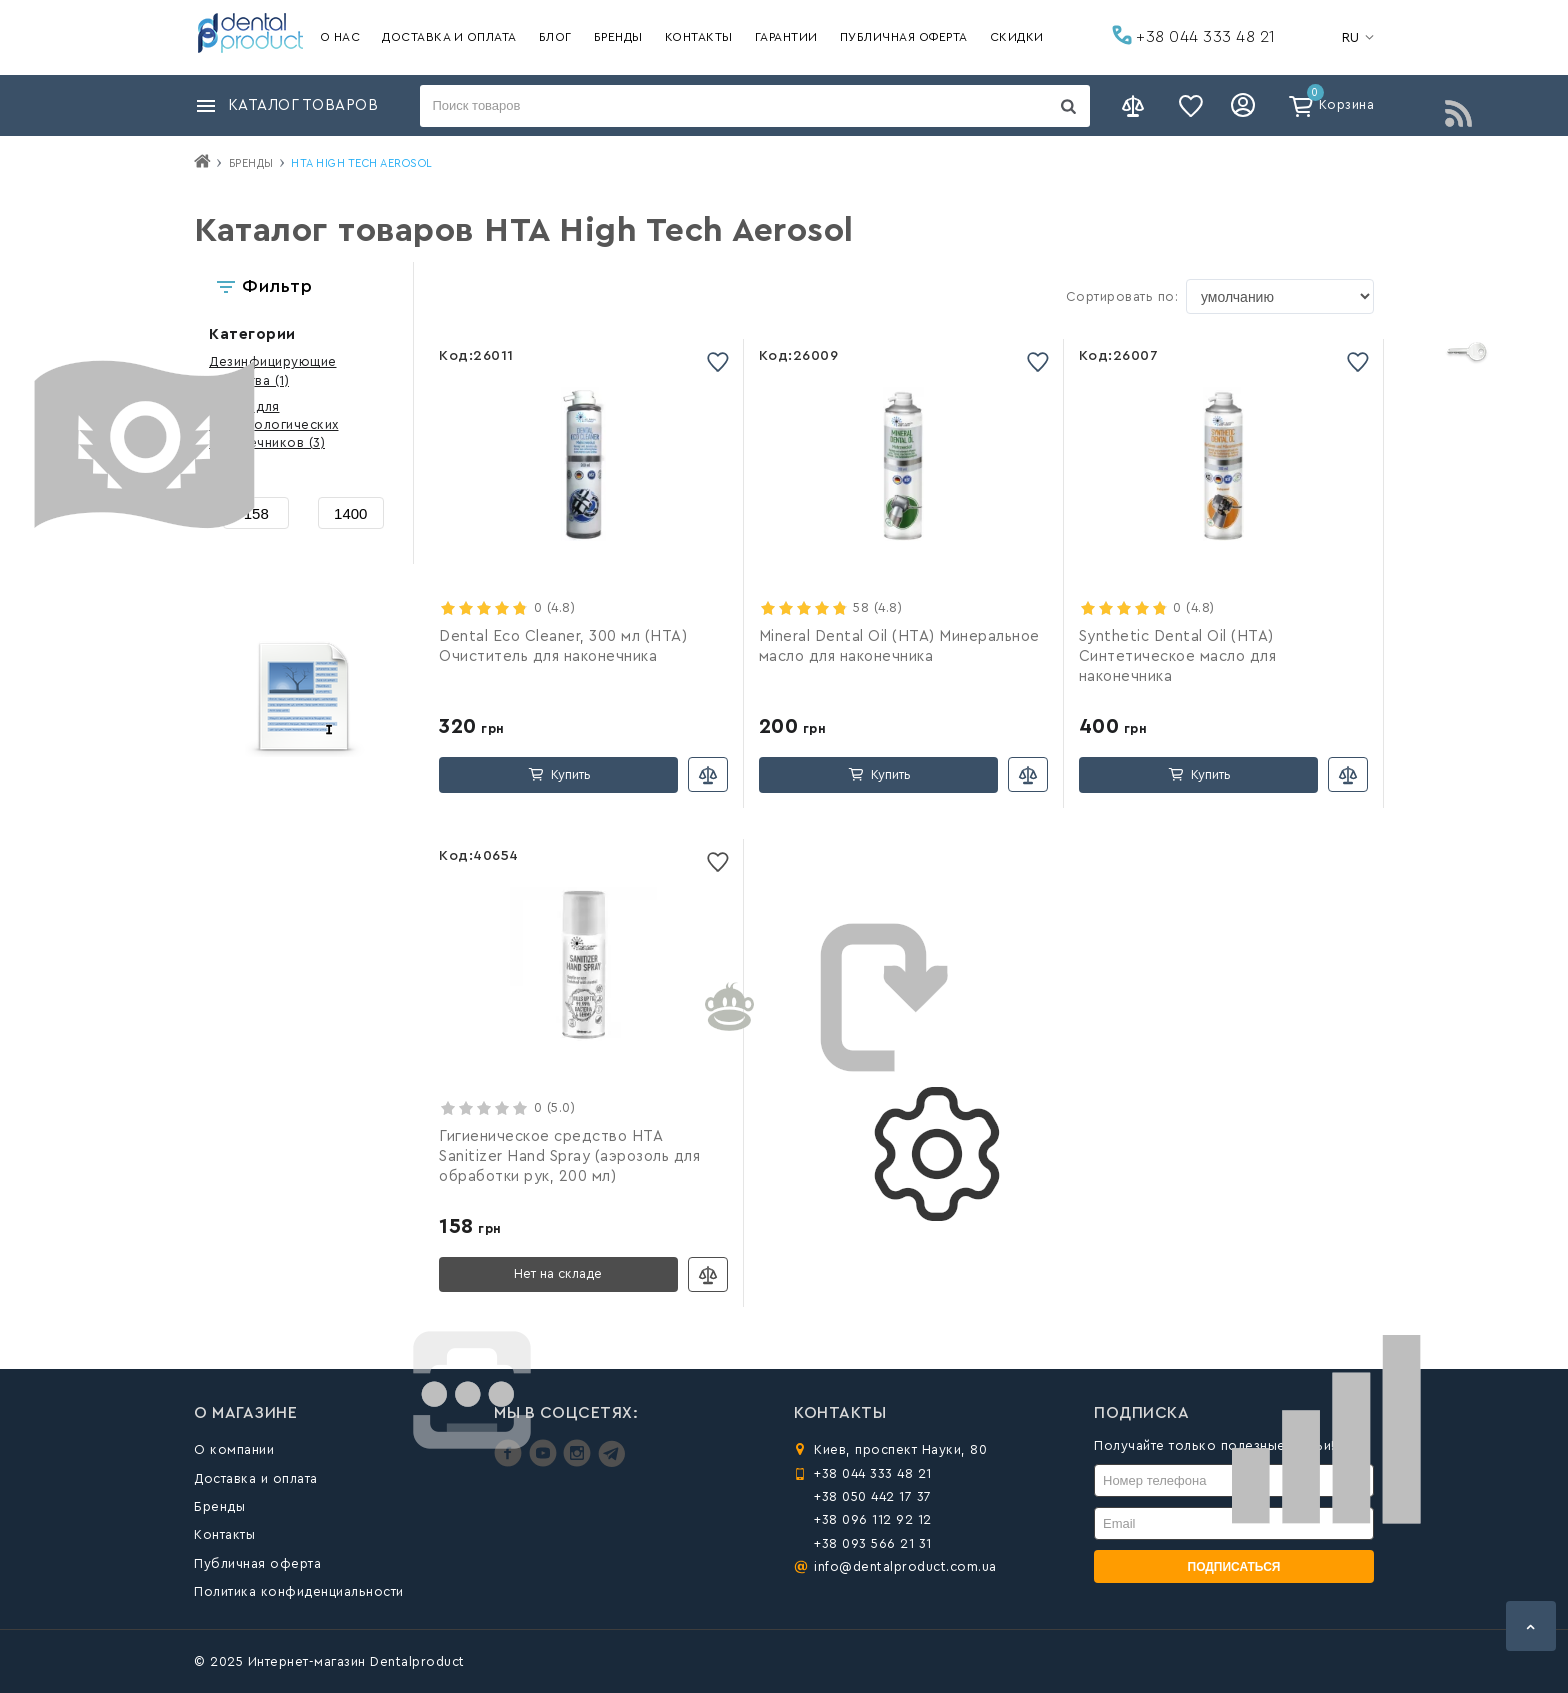  What do you see at coordinates (1332, 1435) in the screenshot?
I see `cellular signal excellent symbol network` at bounding box center [1332, 1435].